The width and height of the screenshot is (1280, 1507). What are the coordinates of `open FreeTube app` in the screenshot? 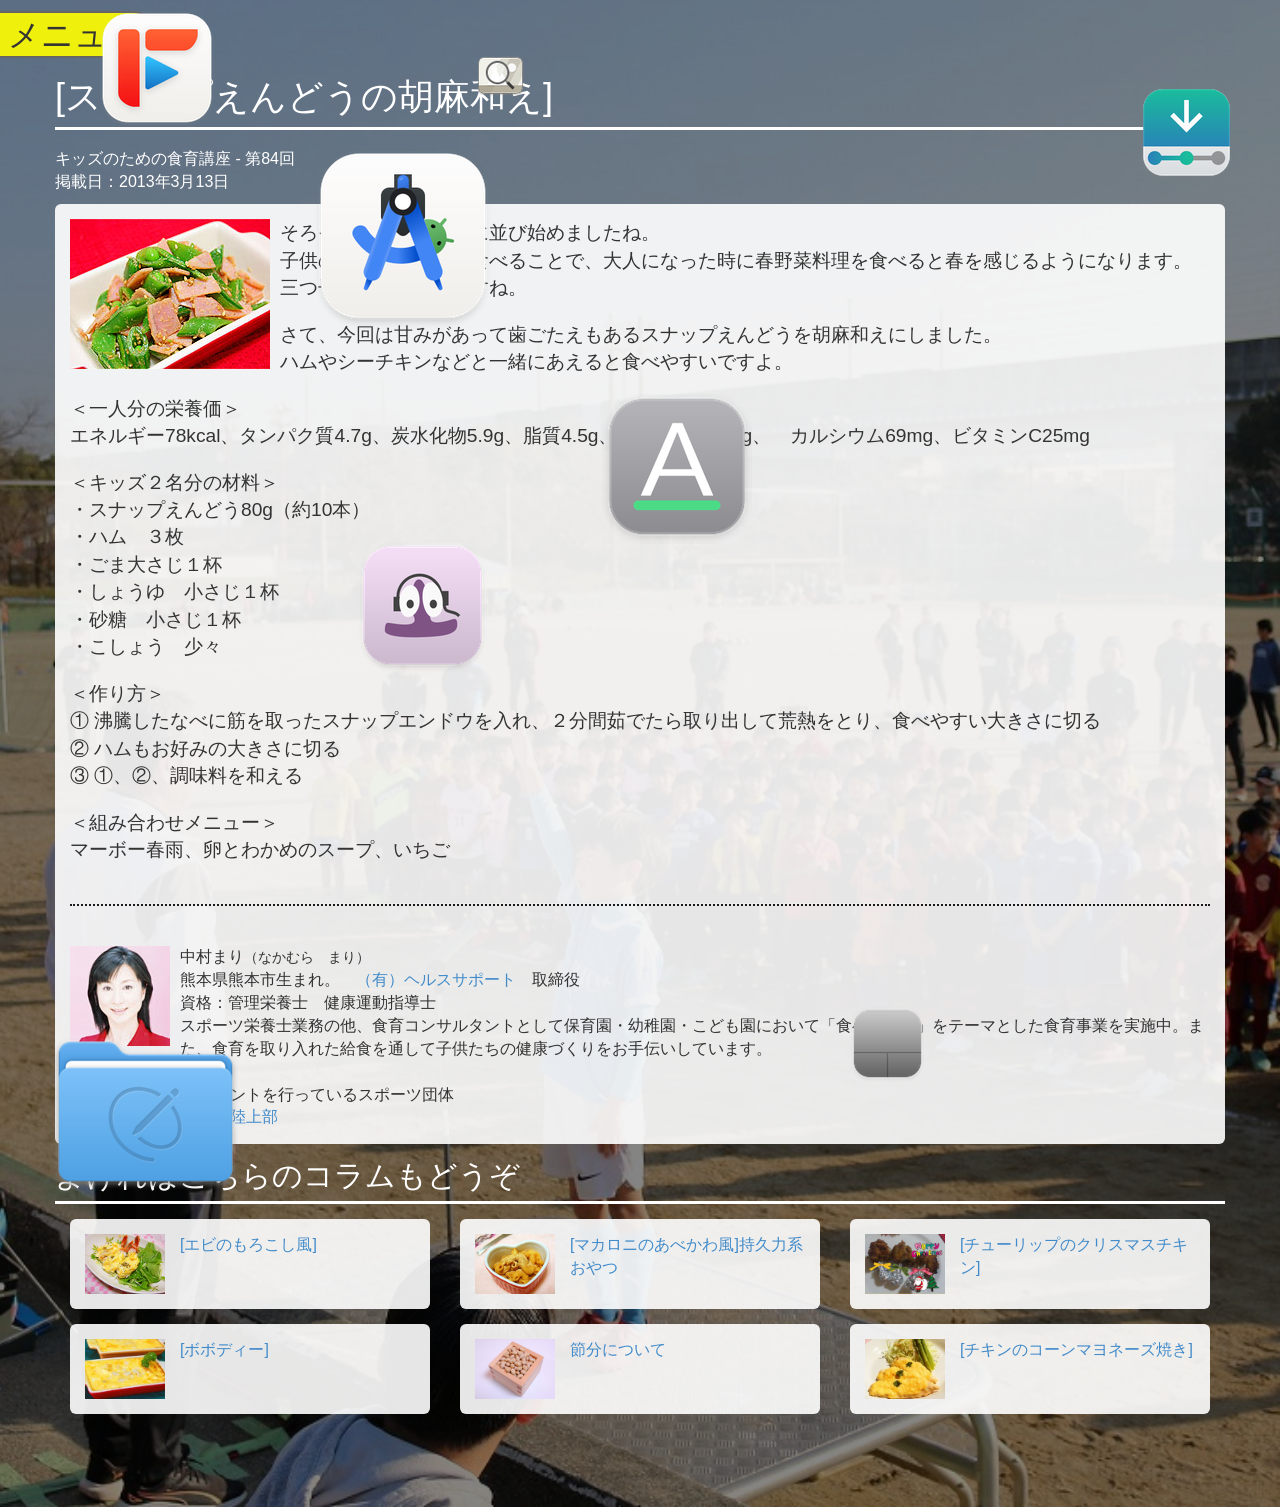 It's located at (157, 68).